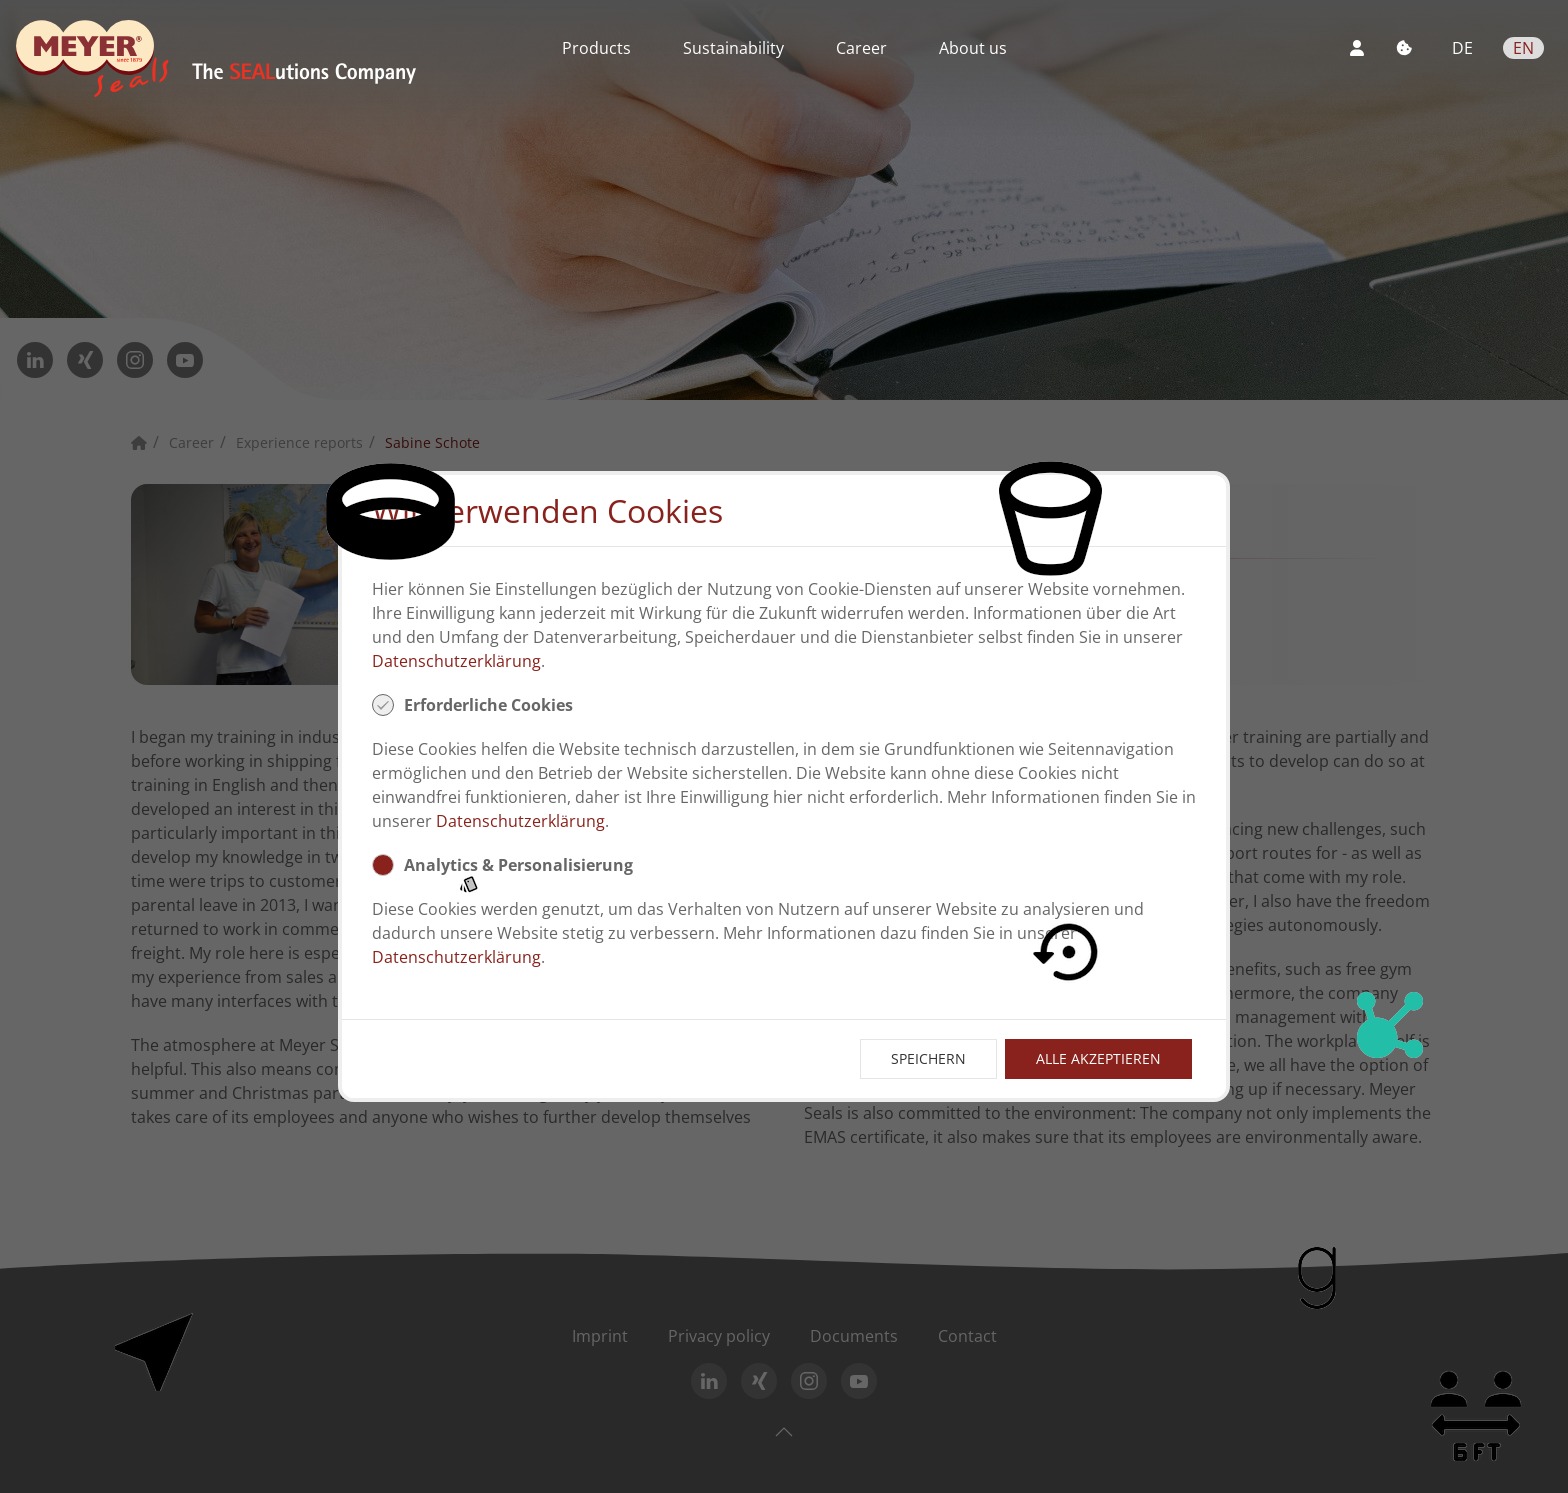 This screenshot has height=1493, width=1568. What do you see at coordinates (1476, 1416) in the screenshot?
I see `indicates social distancing requirement of 6 feet` at bounding box center [1476, 1416].